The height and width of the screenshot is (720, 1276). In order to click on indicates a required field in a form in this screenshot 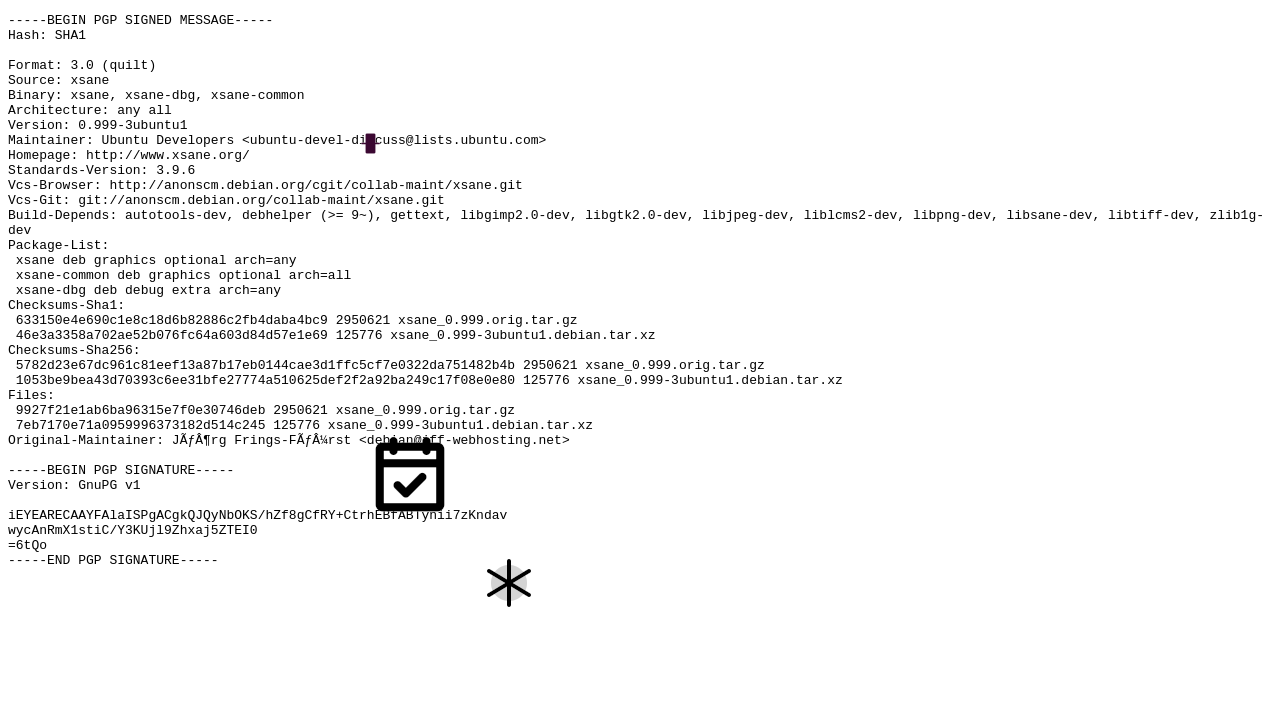, I will do `click(509, 583)`.